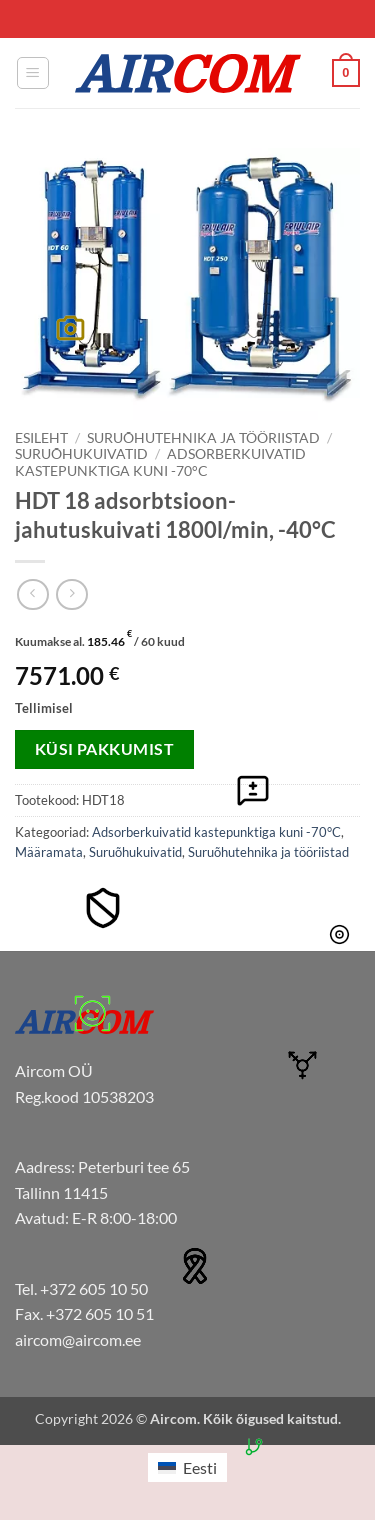 The width and height of the screenshot is (375, 1520). What do you see at coordinates (195, 1266) in the screenshot?
I see `awareness ribbon symbol for a cause or campaign` at bounding box center [195, 1266].